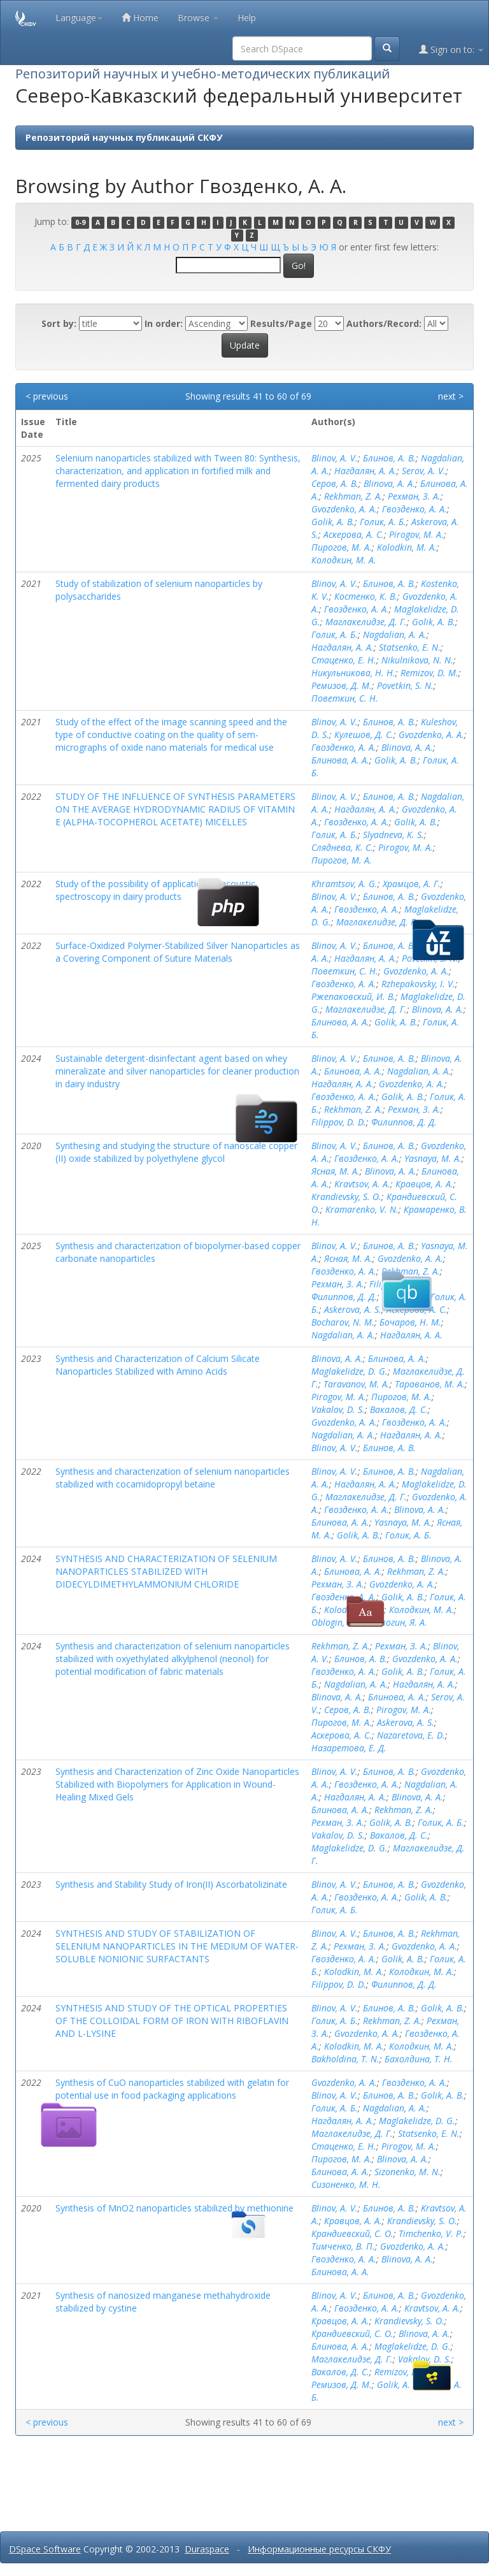 This screenshot has width=489, height=2576. Describe the element at coordinates (228, 904) in the screenshot. I see `folder containing php files` at that location.